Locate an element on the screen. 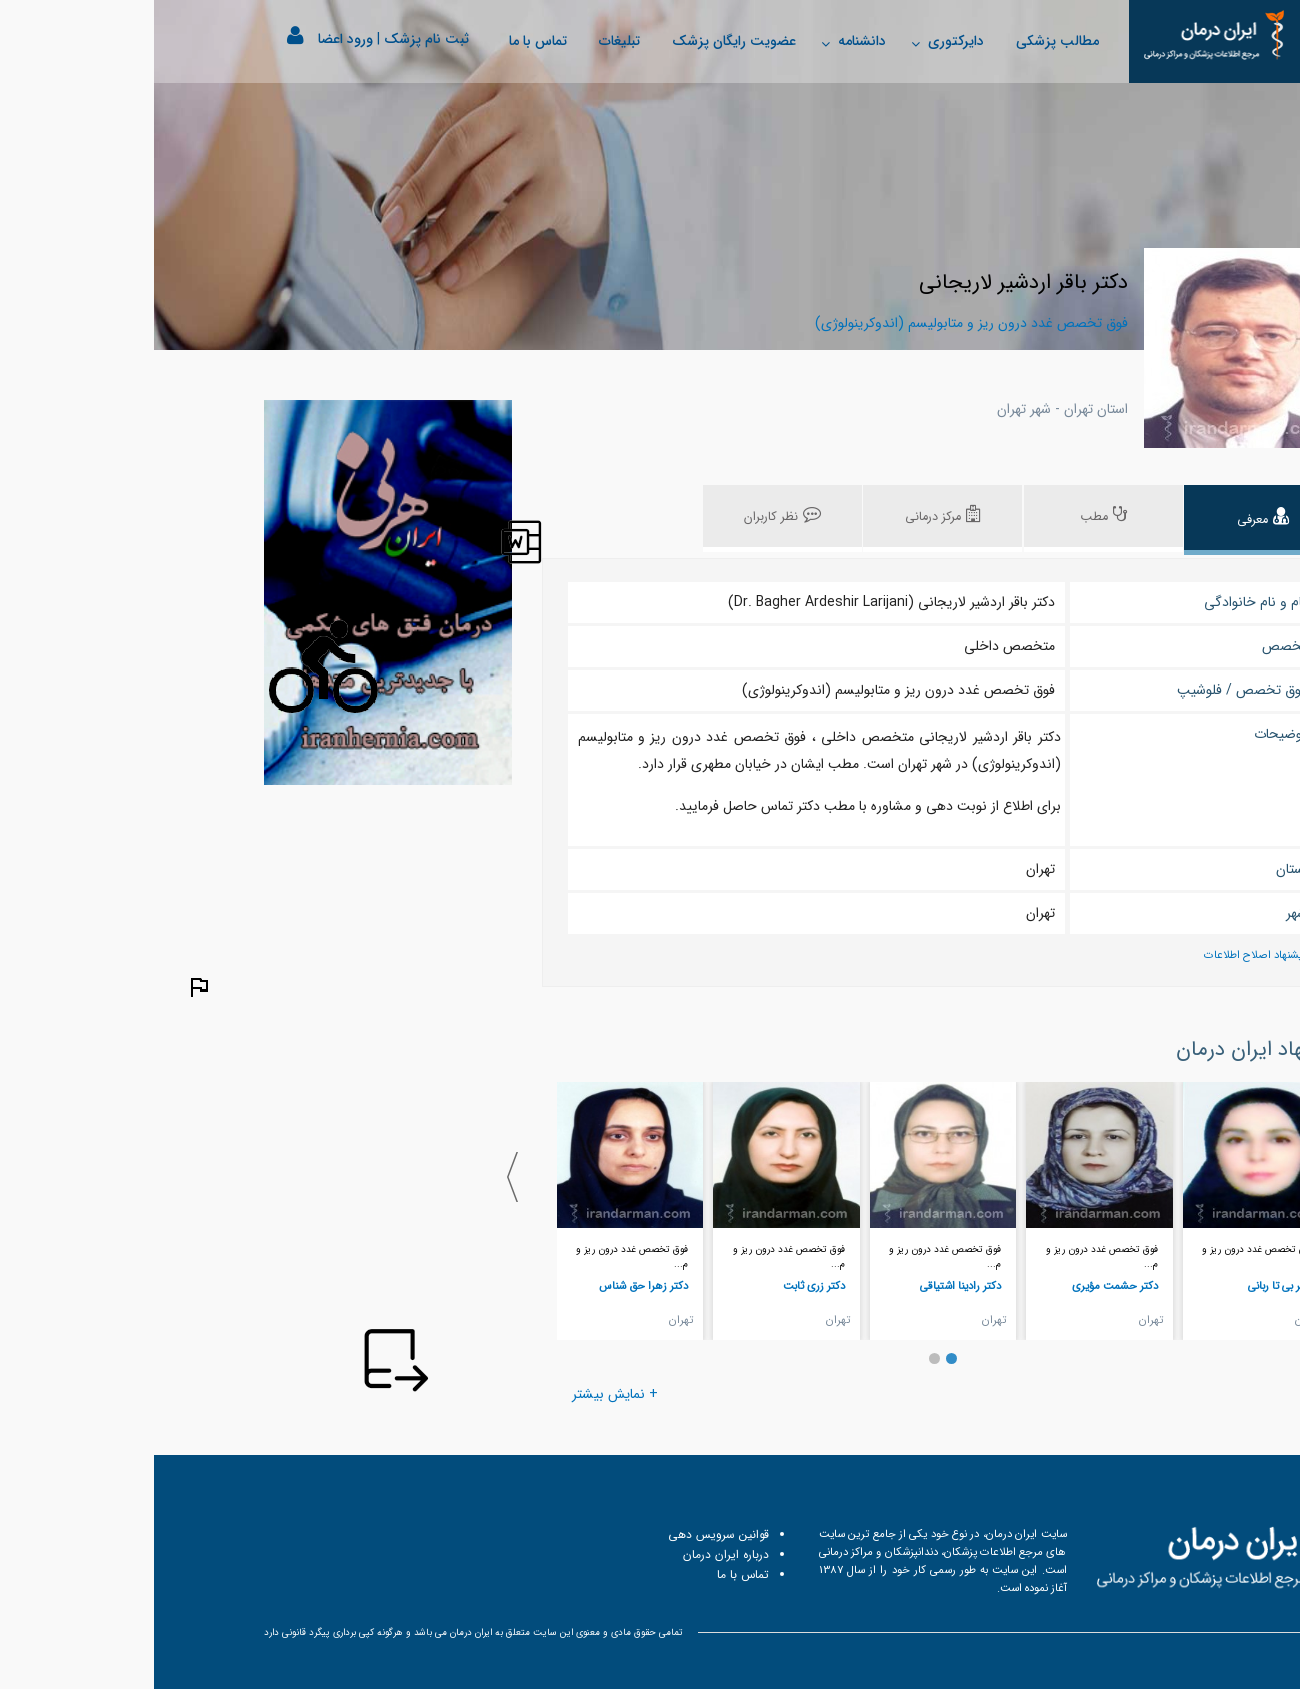  flag or mark an item for follow-up is located at coordinates (199, 987).